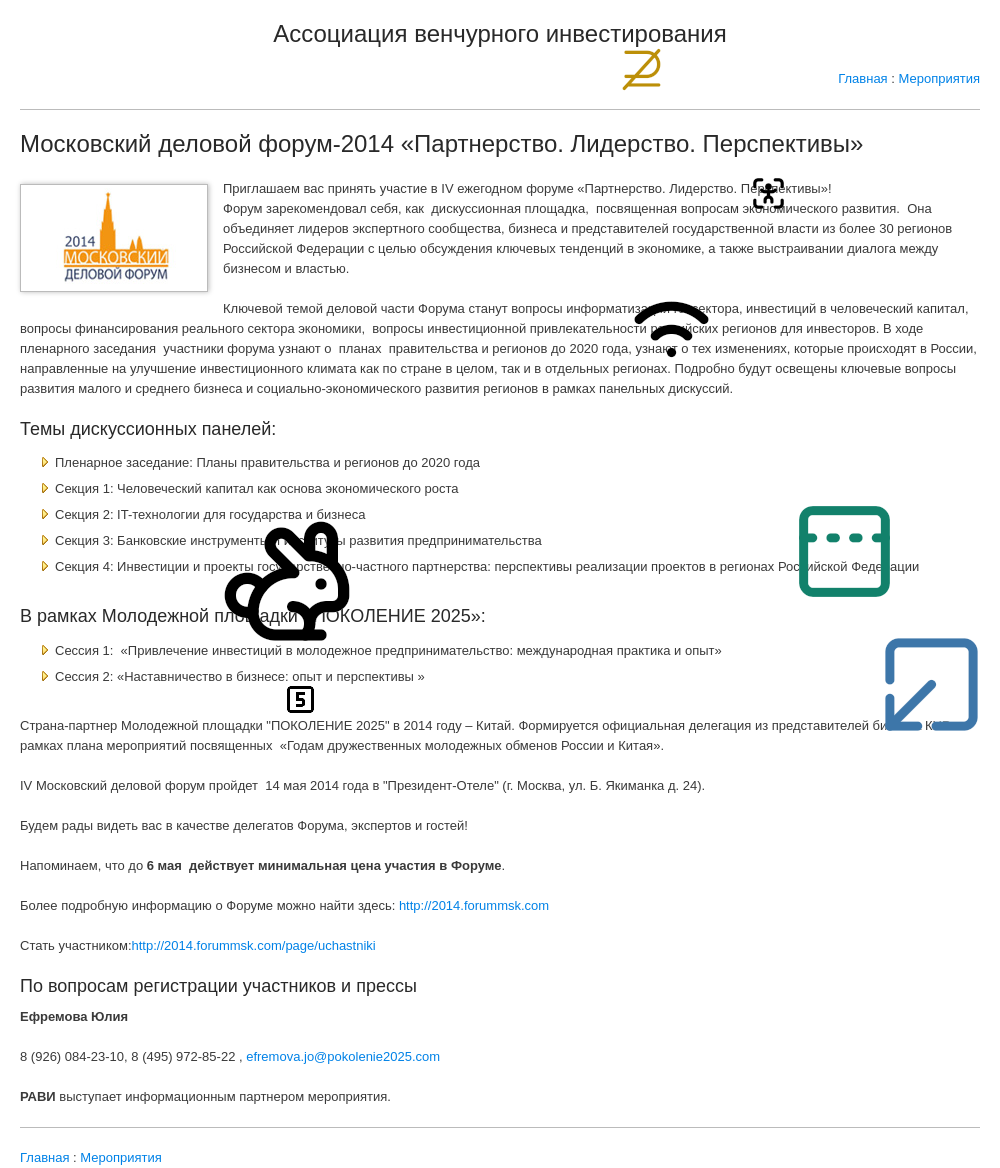  I want to click on toggle optional top panel visibility, so click(844, 551).